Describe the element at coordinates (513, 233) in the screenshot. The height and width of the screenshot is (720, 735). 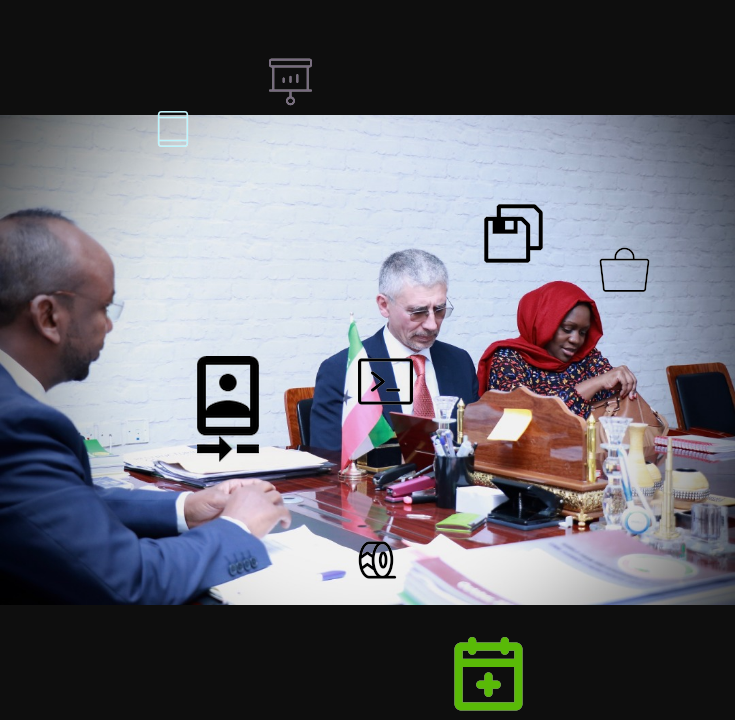
I see `save all open files at once` at that location.